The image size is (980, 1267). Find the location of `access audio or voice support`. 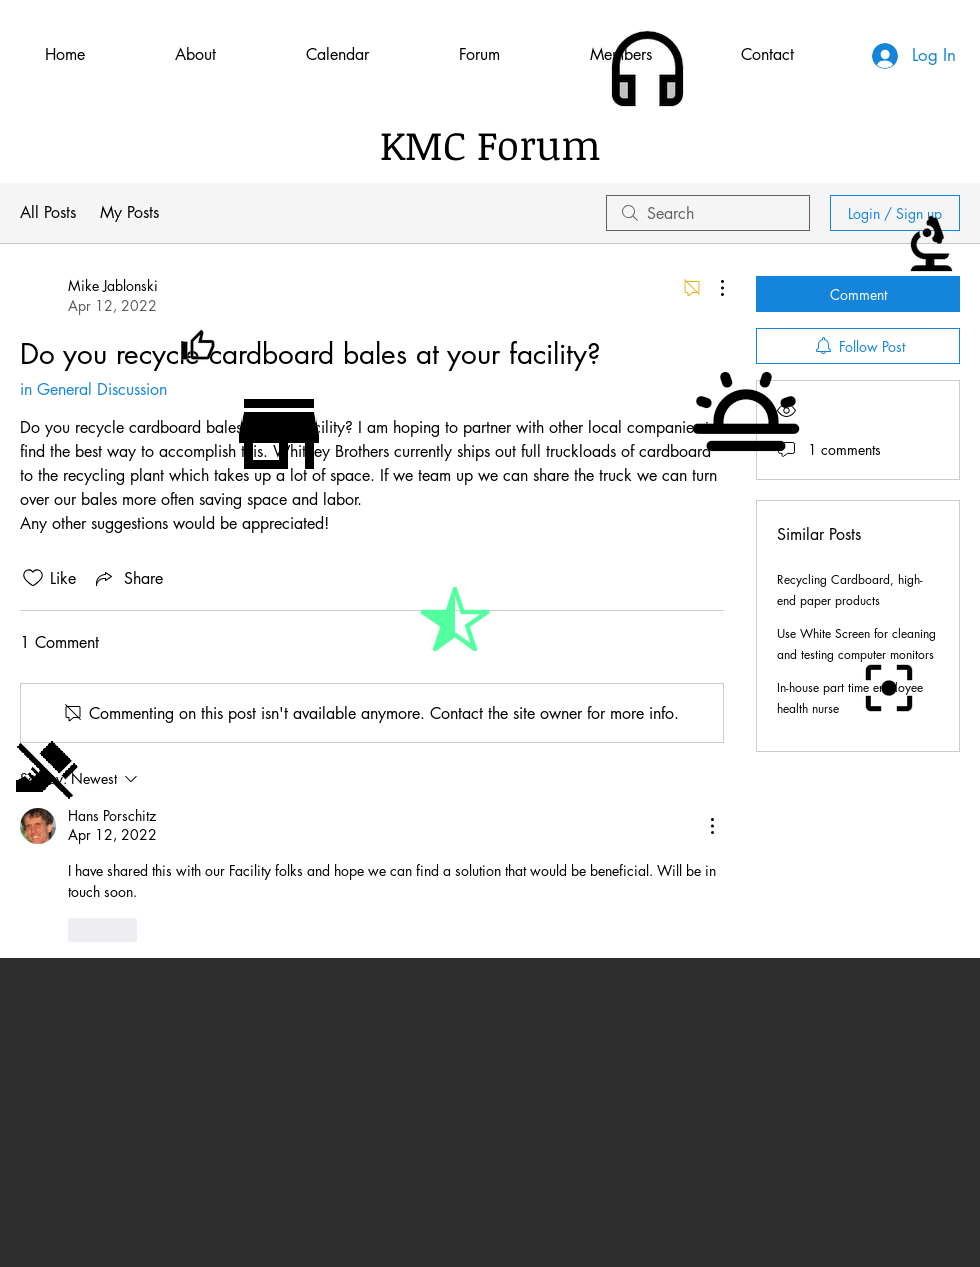

access audio or voice support is located at coordinates (647, 74).